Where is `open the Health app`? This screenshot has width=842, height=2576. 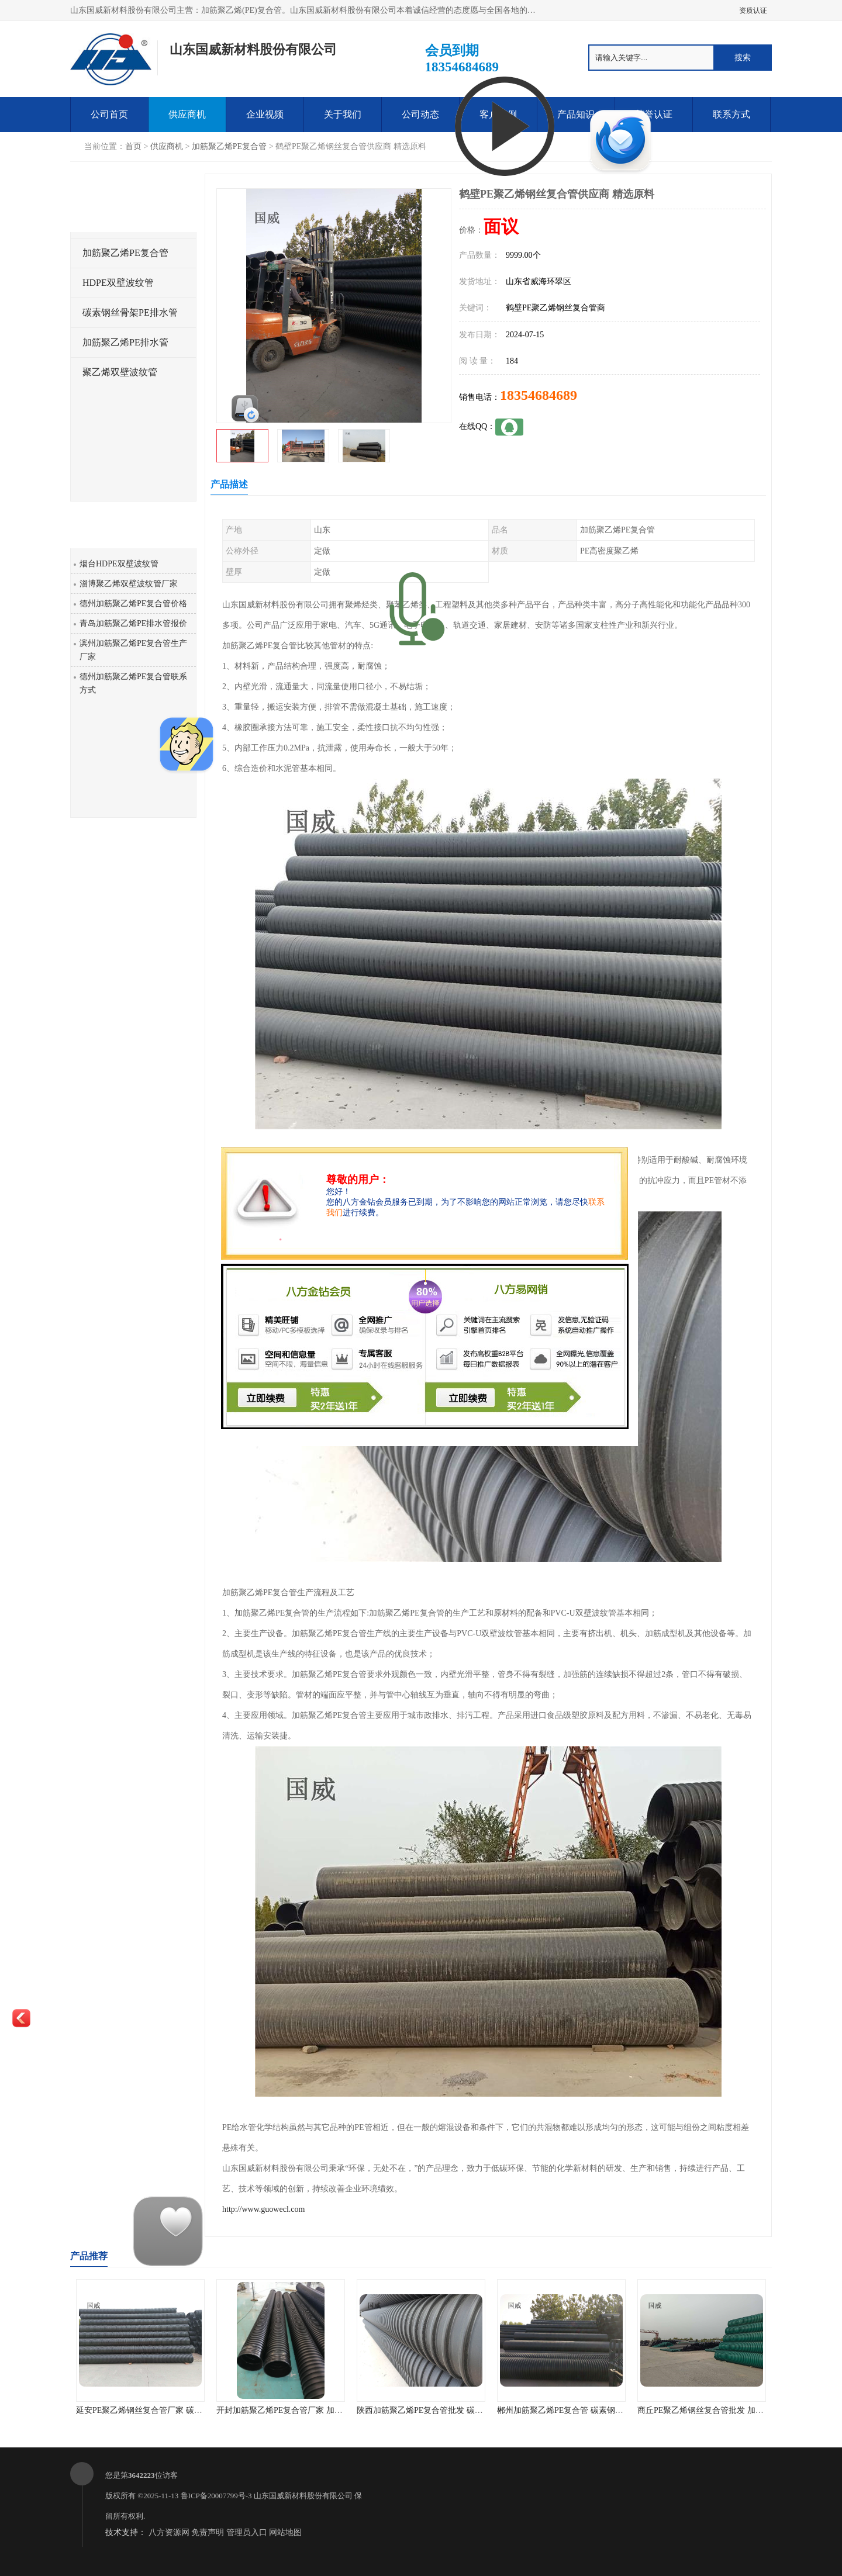 open the Health app is located at coordinates (168, 2231).